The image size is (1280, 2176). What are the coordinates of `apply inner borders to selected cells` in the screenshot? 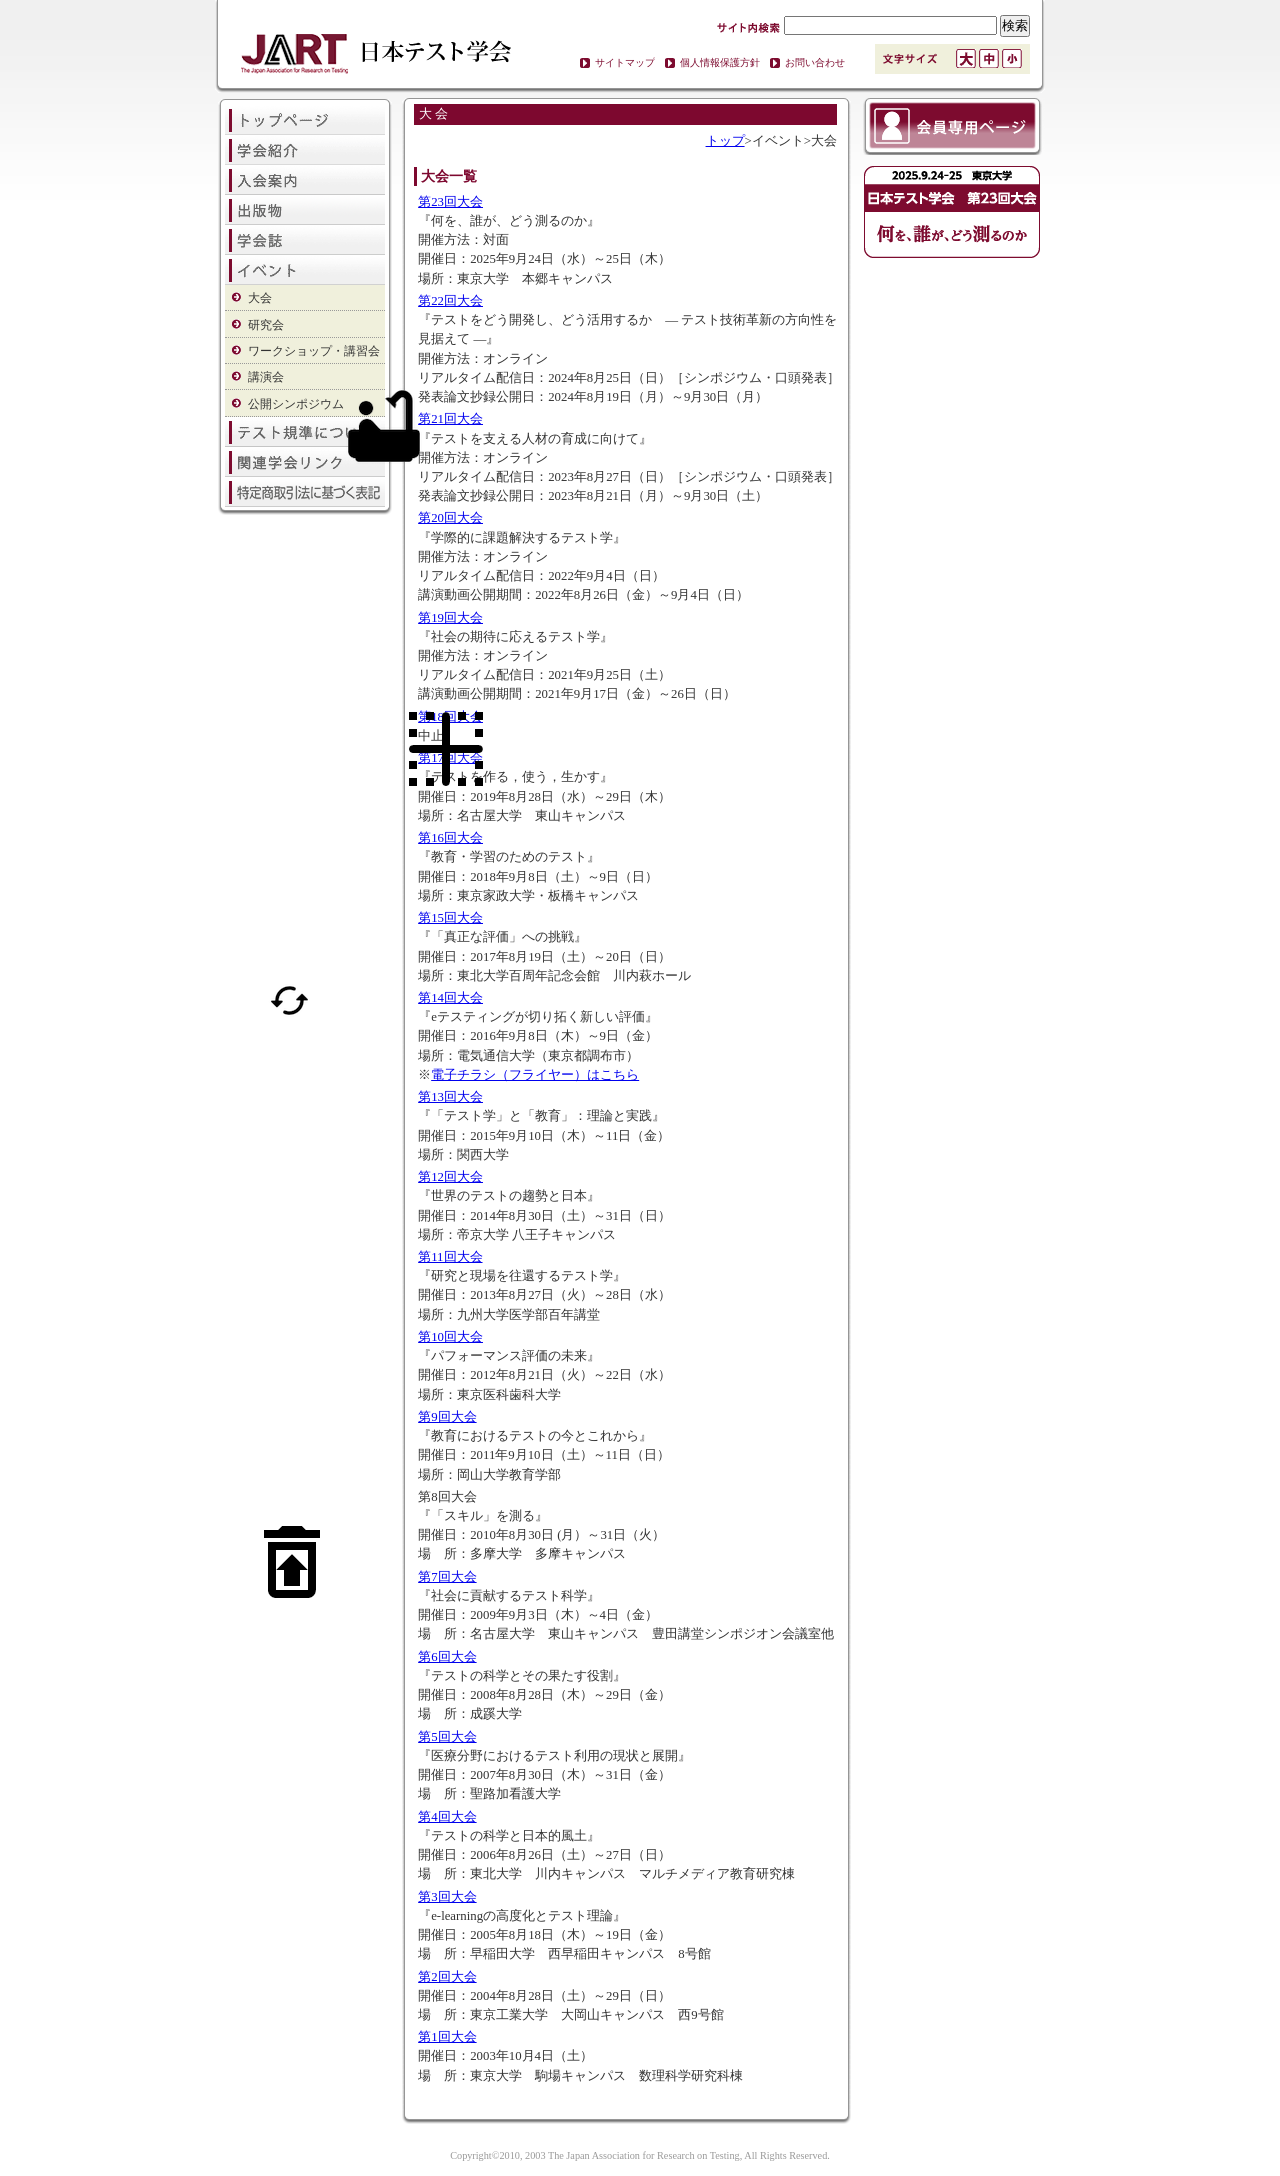 It's located at (446, 749).